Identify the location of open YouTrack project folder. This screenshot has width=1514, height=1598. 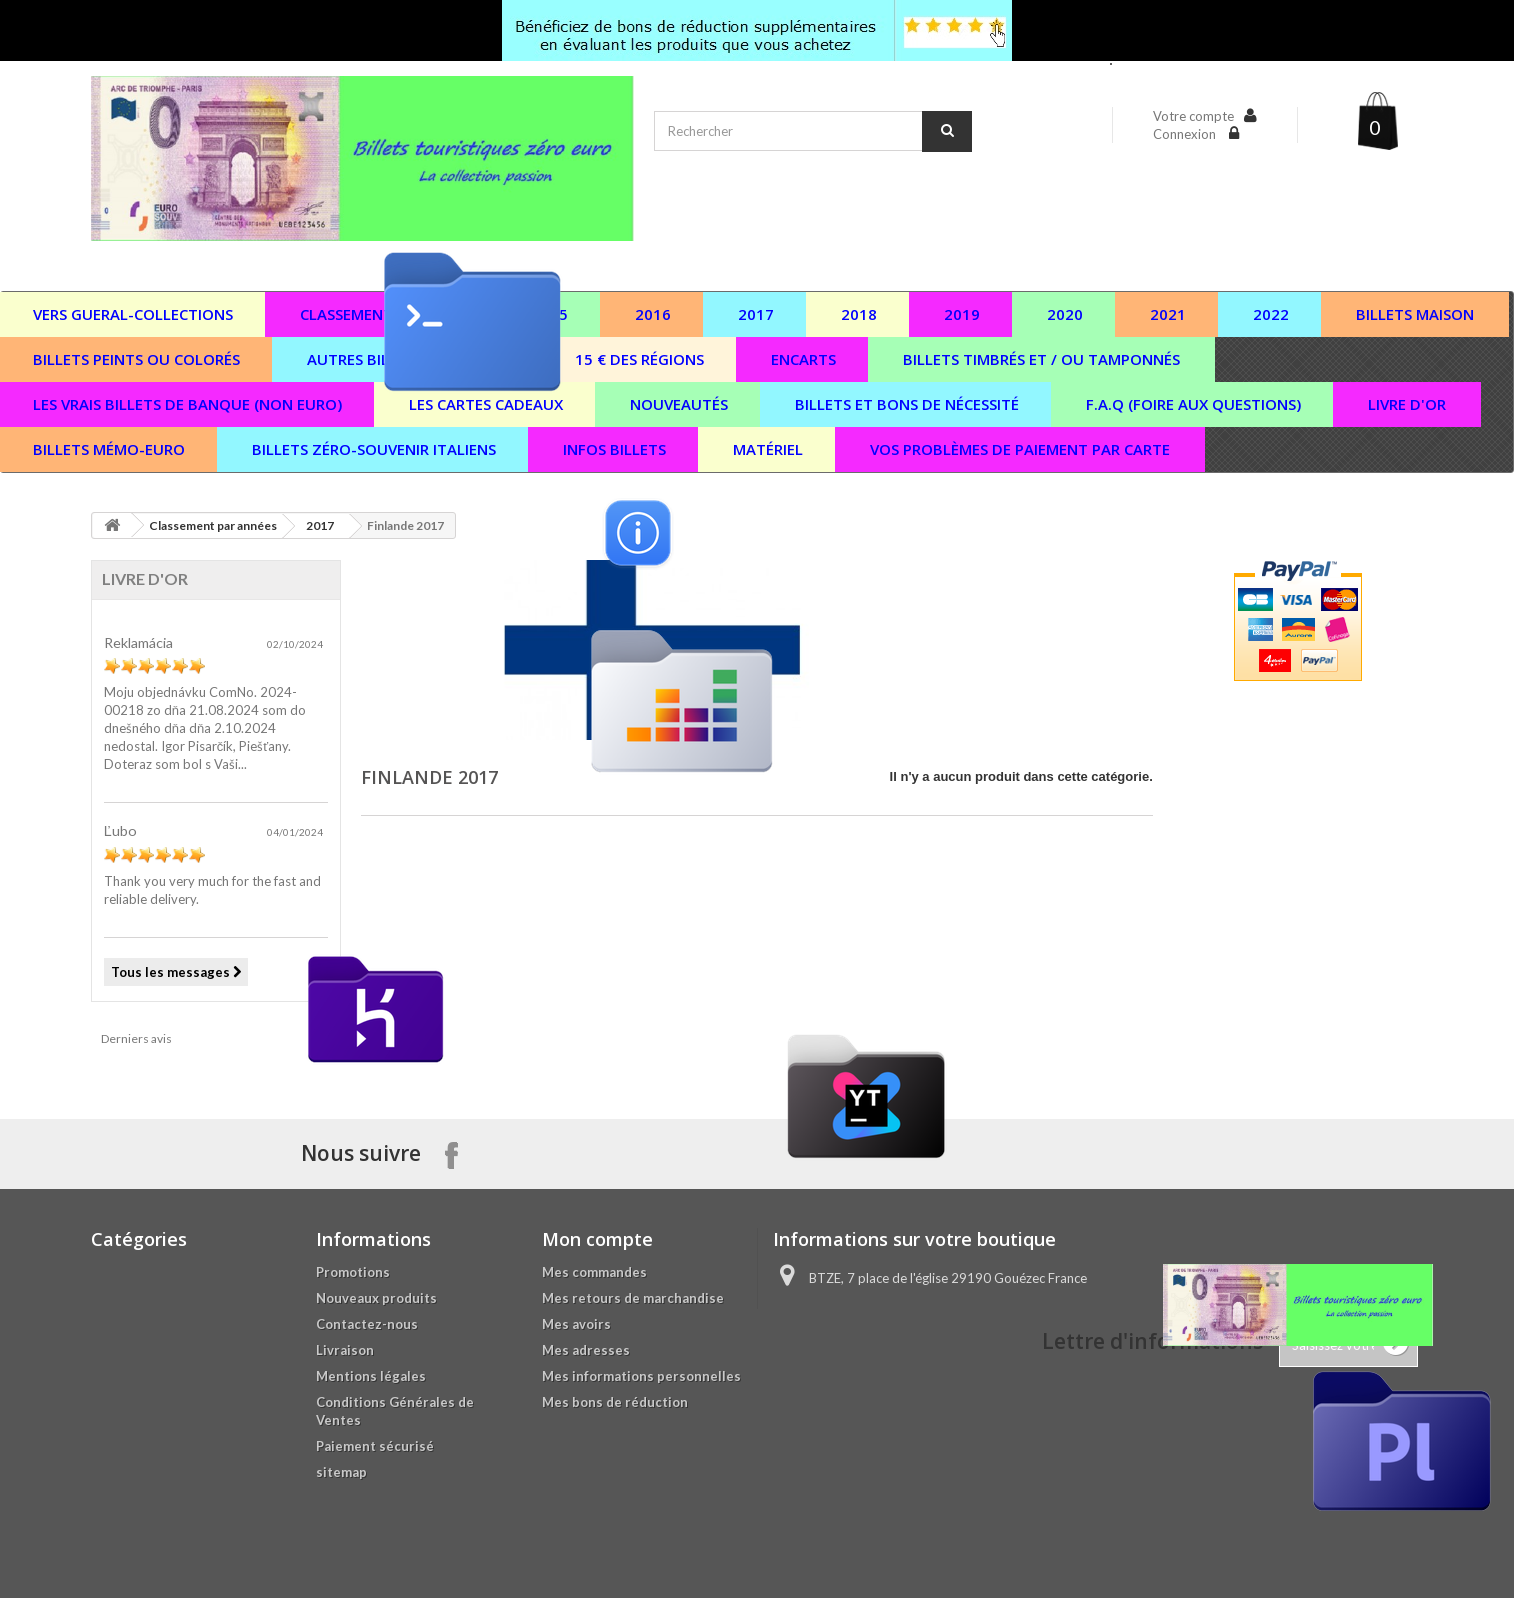
(865, 1100).